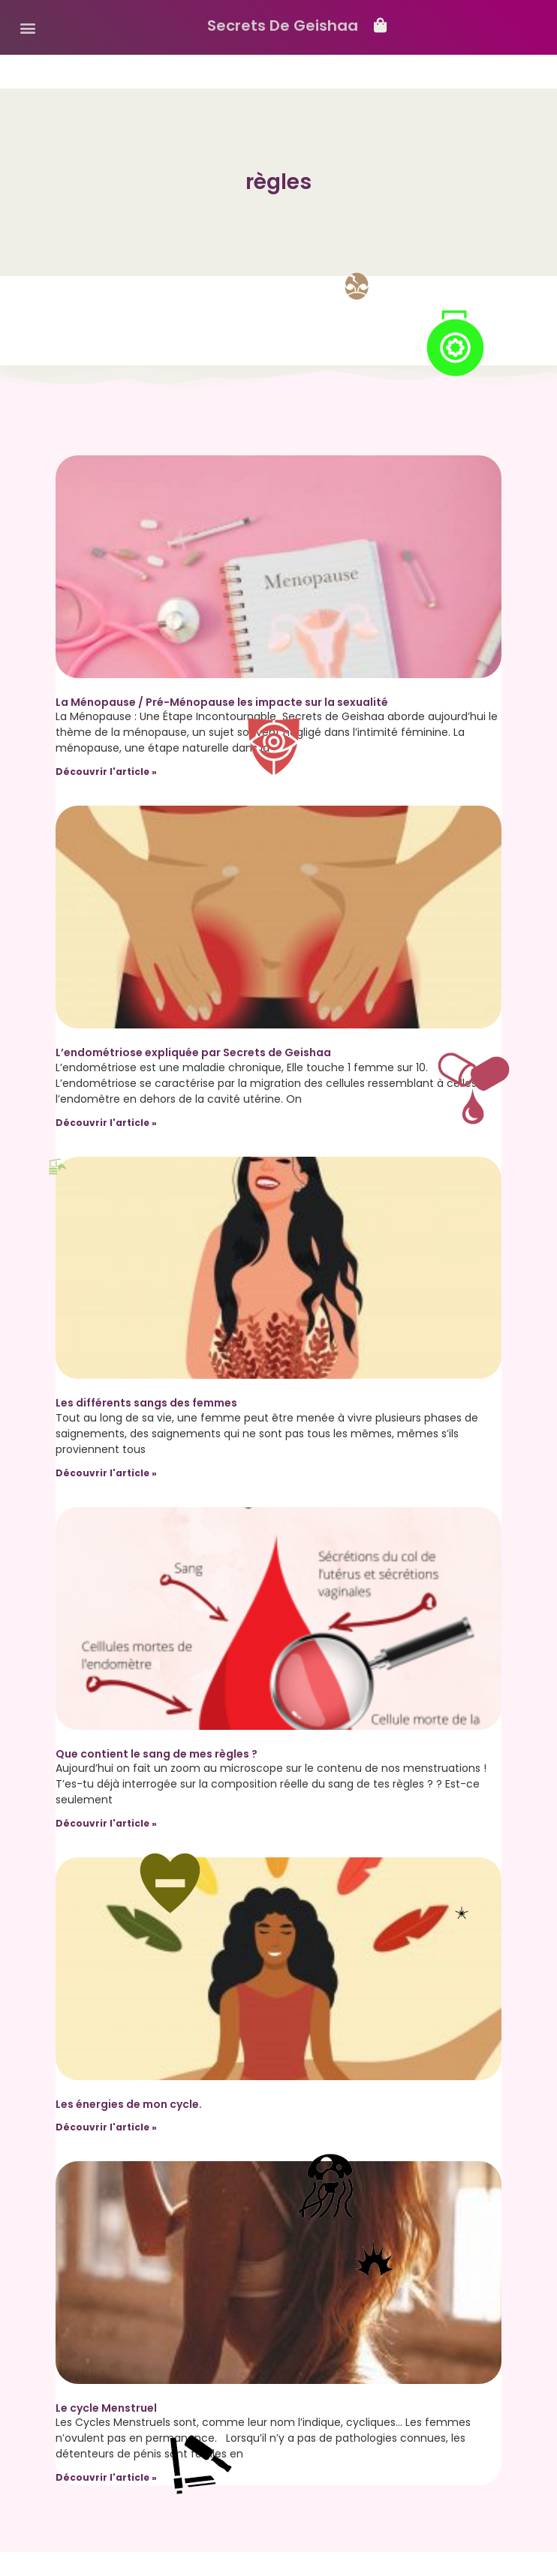 This screenshot has width=557, height=2576. I want to click on activate laser or beam attack, so click(462, 1913).